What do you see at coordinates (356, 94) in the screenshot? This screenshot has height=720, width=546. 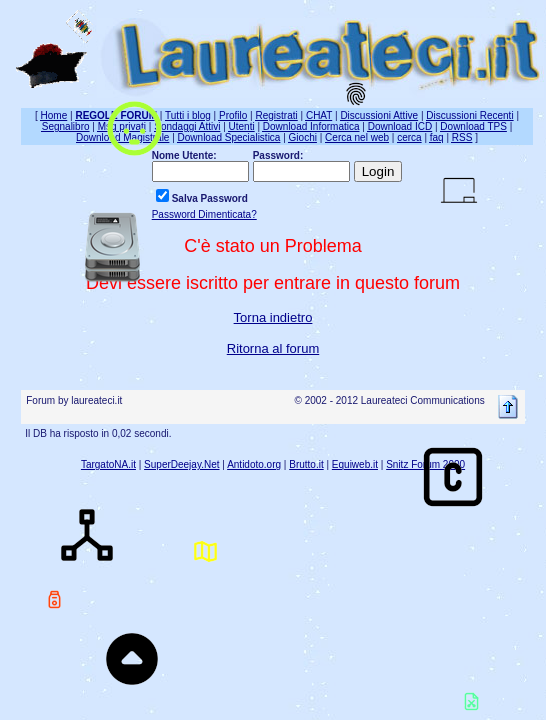 I see `authenticate with fingerprint` at bounding box center [356, 94].